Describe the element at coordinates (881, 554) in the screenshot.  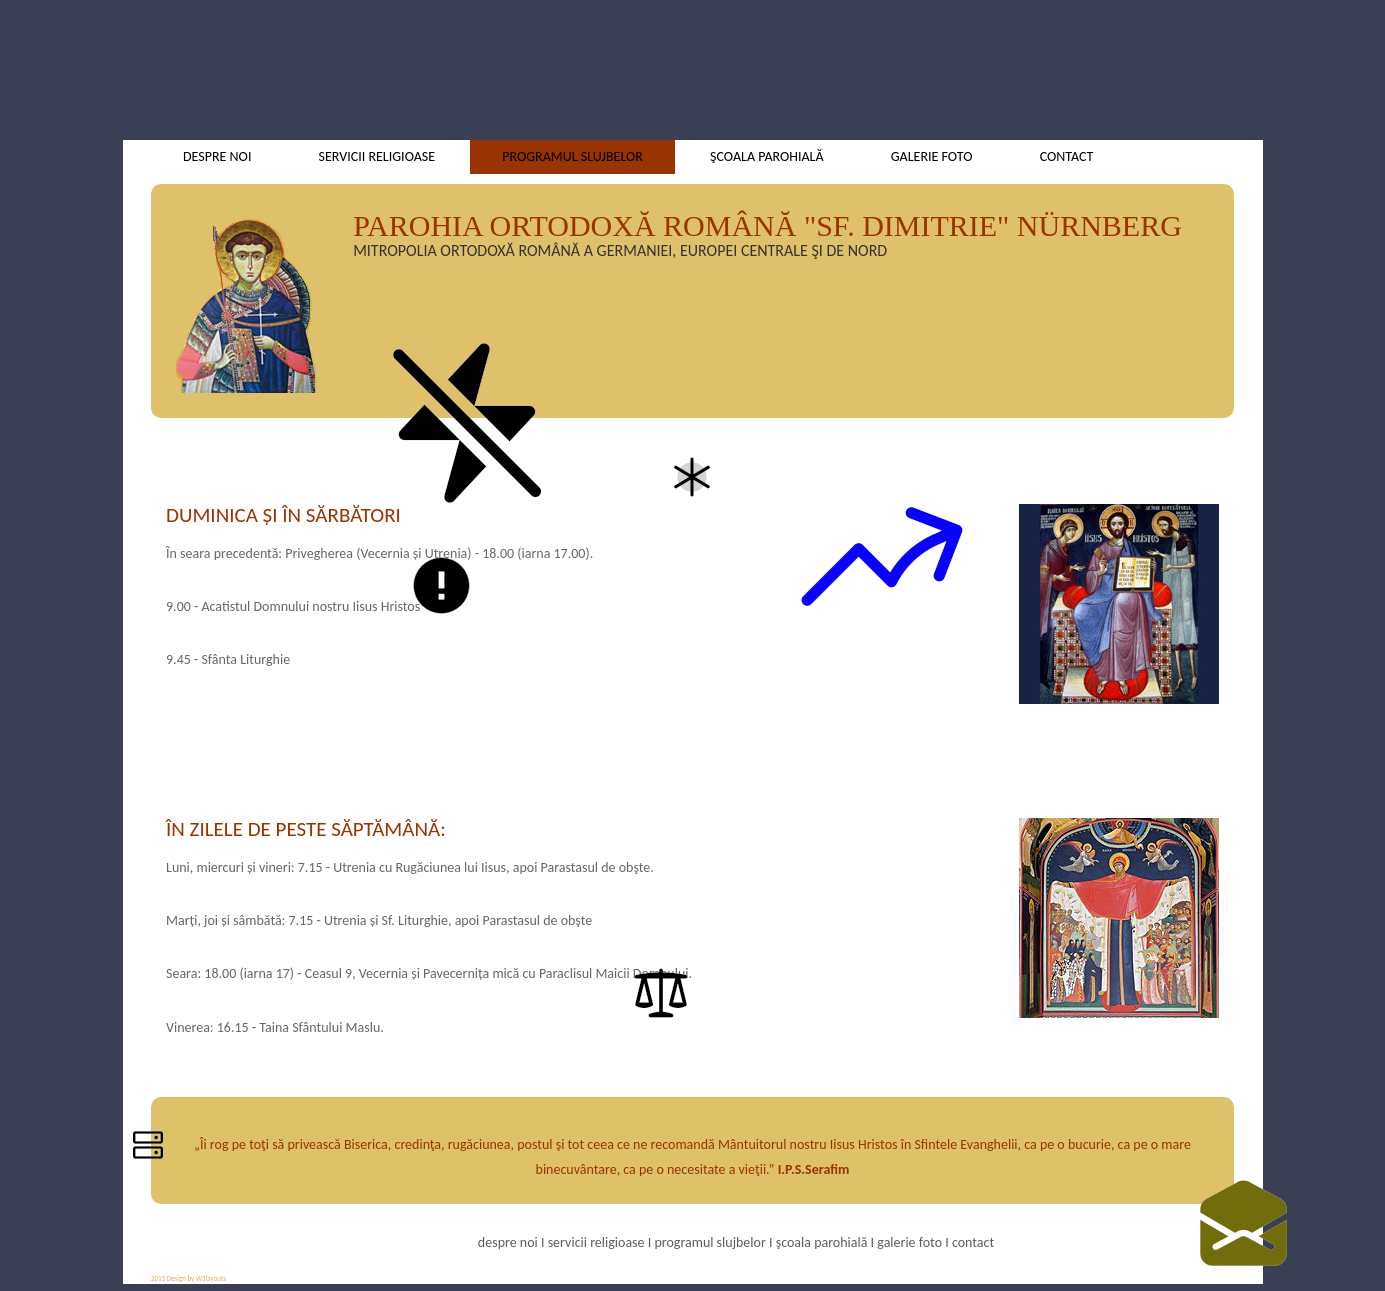
I see `view trending or popular content` at that location.